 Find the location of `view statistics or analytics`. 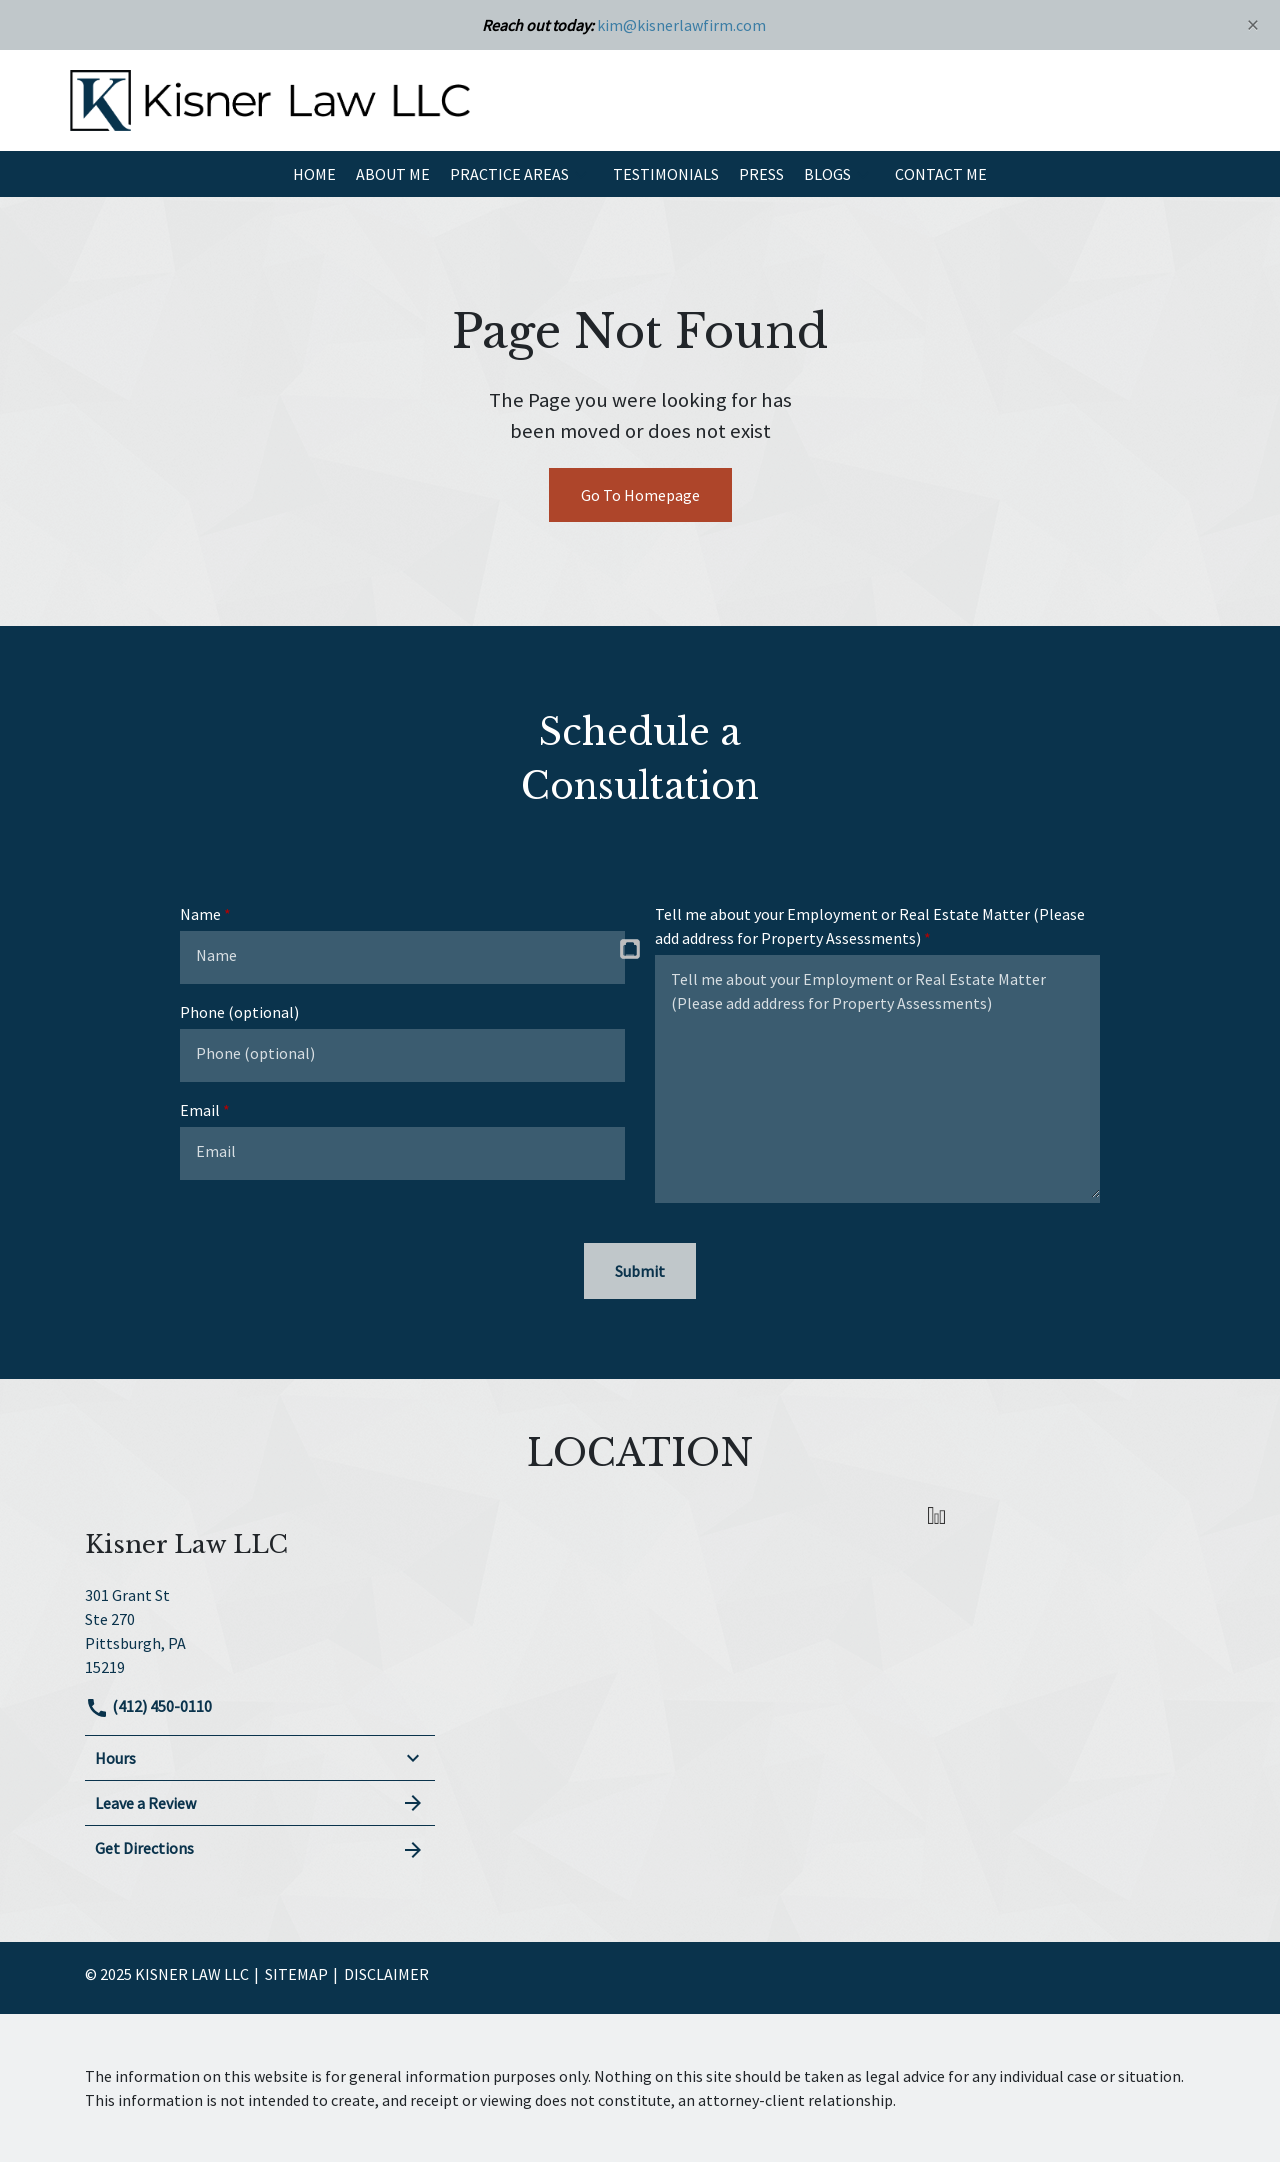

view statistics or analytics is located at coordinates (936, 1515).